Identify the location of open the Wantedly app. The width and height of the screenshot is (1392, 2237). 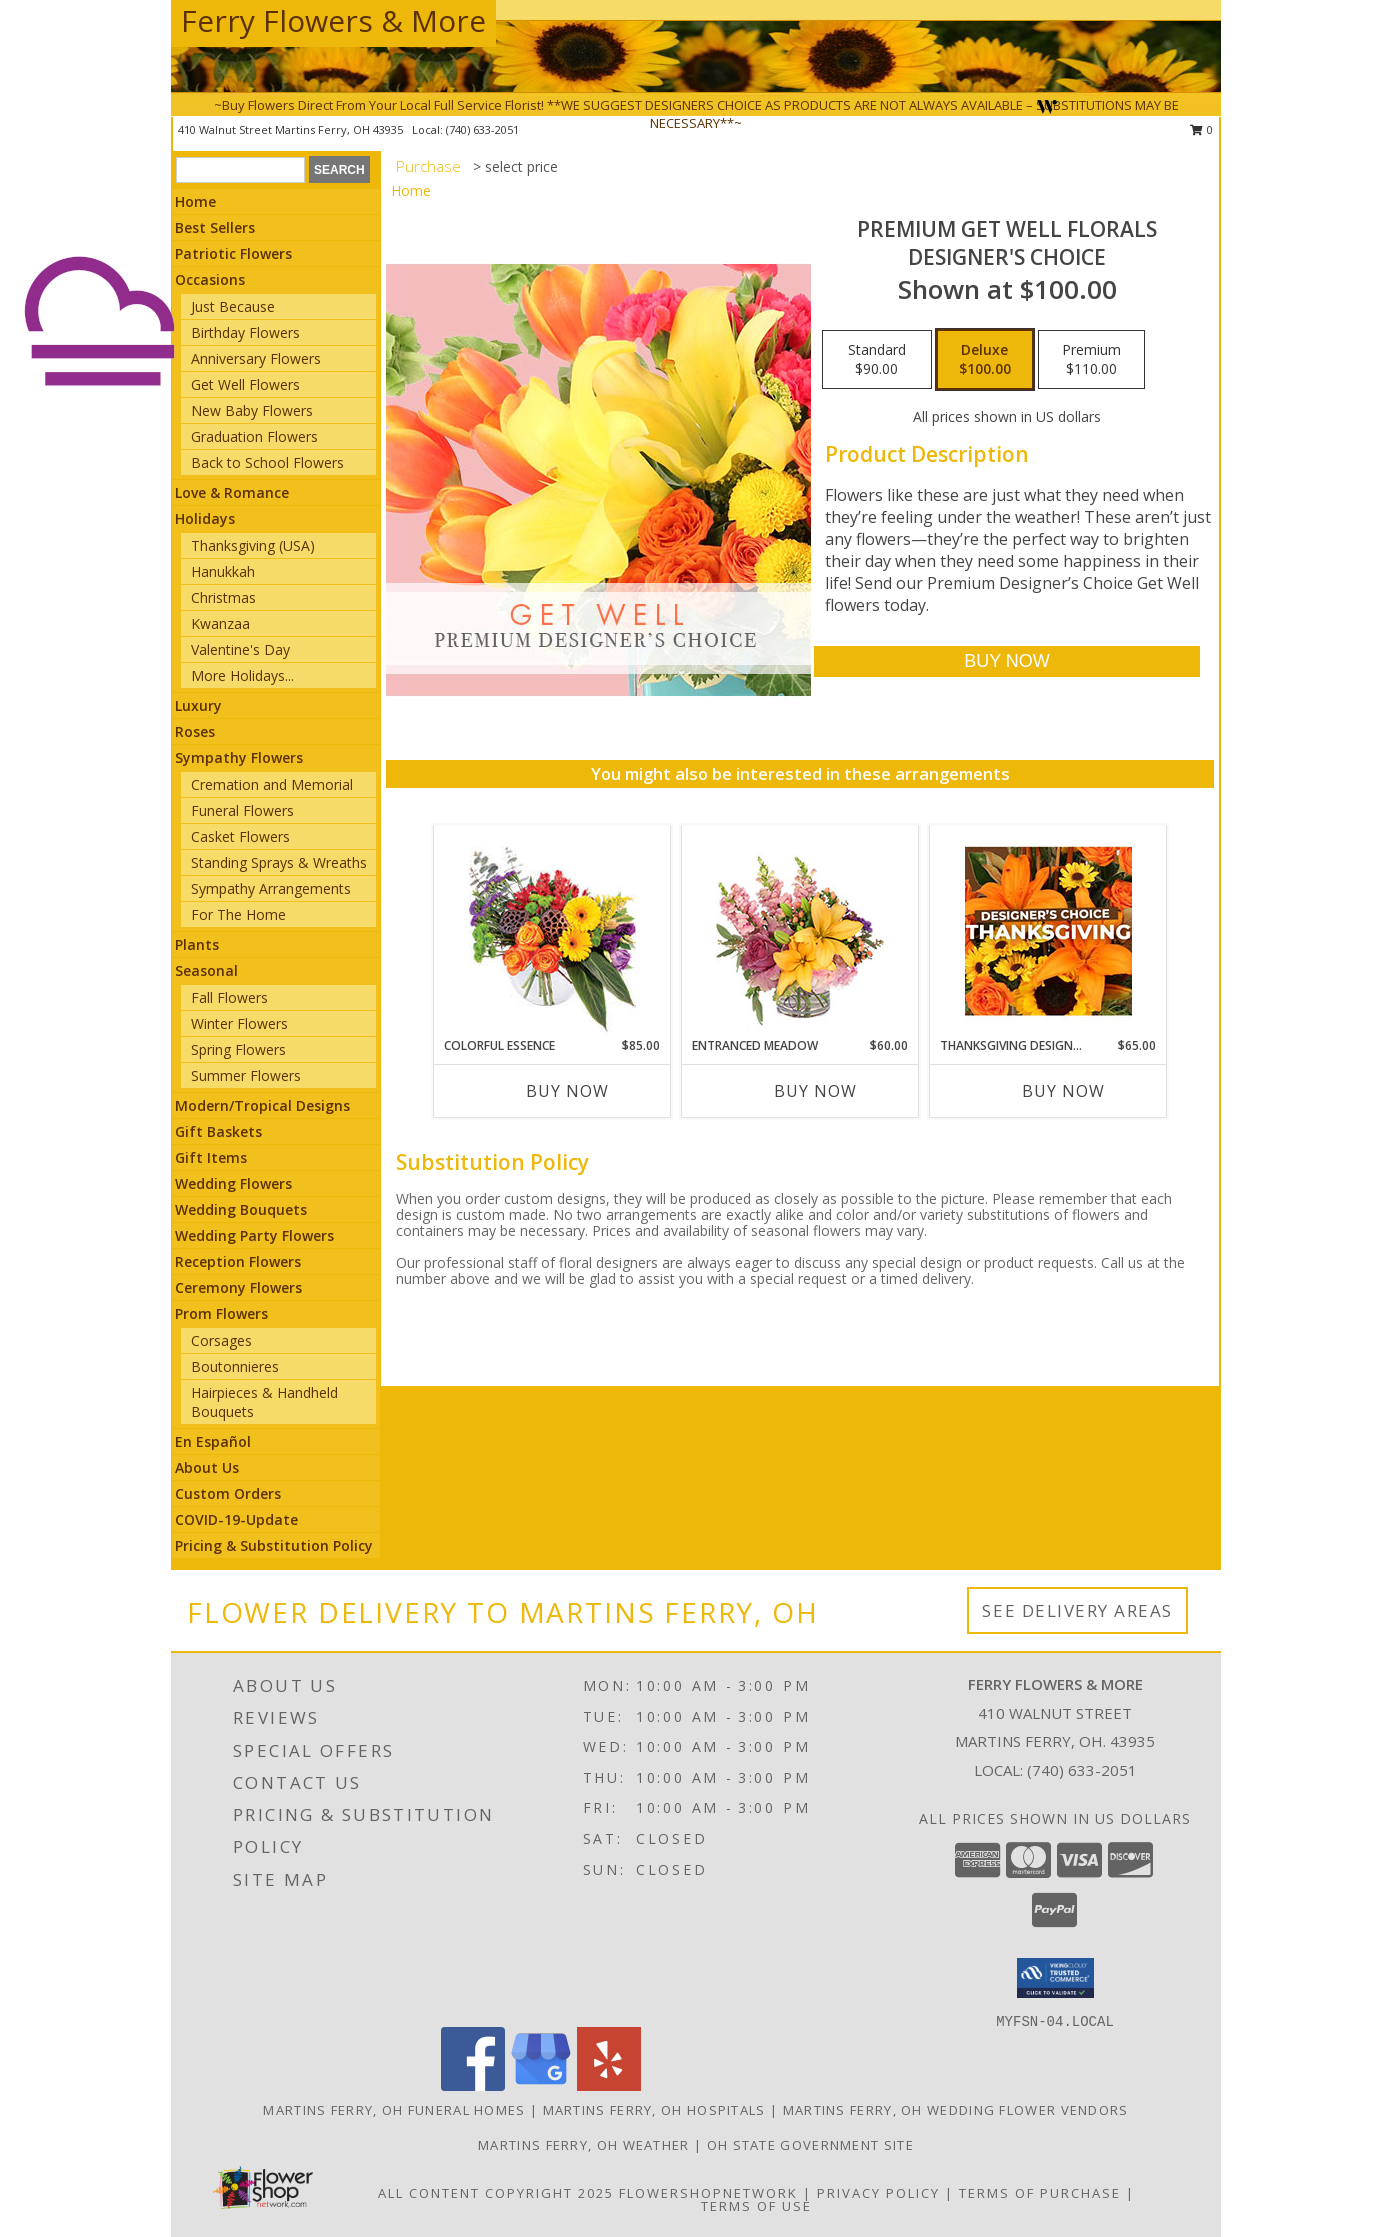
(1047, 107).